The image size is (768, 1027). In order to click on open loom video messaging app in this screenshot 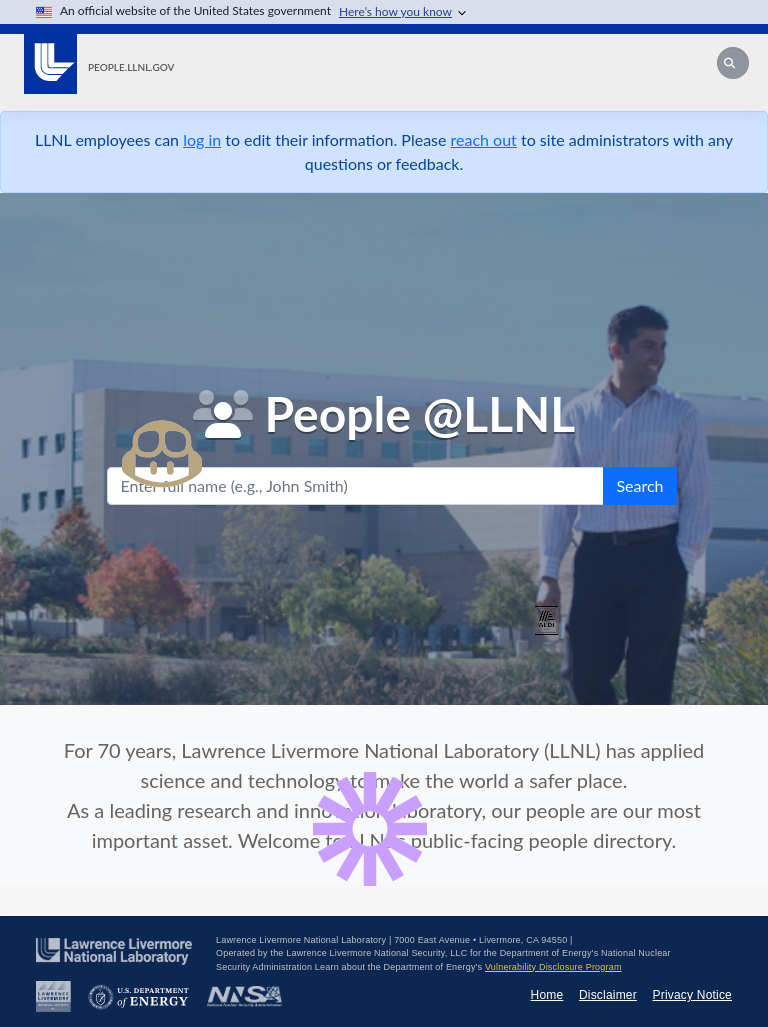, I will do `click(370, 829)`.